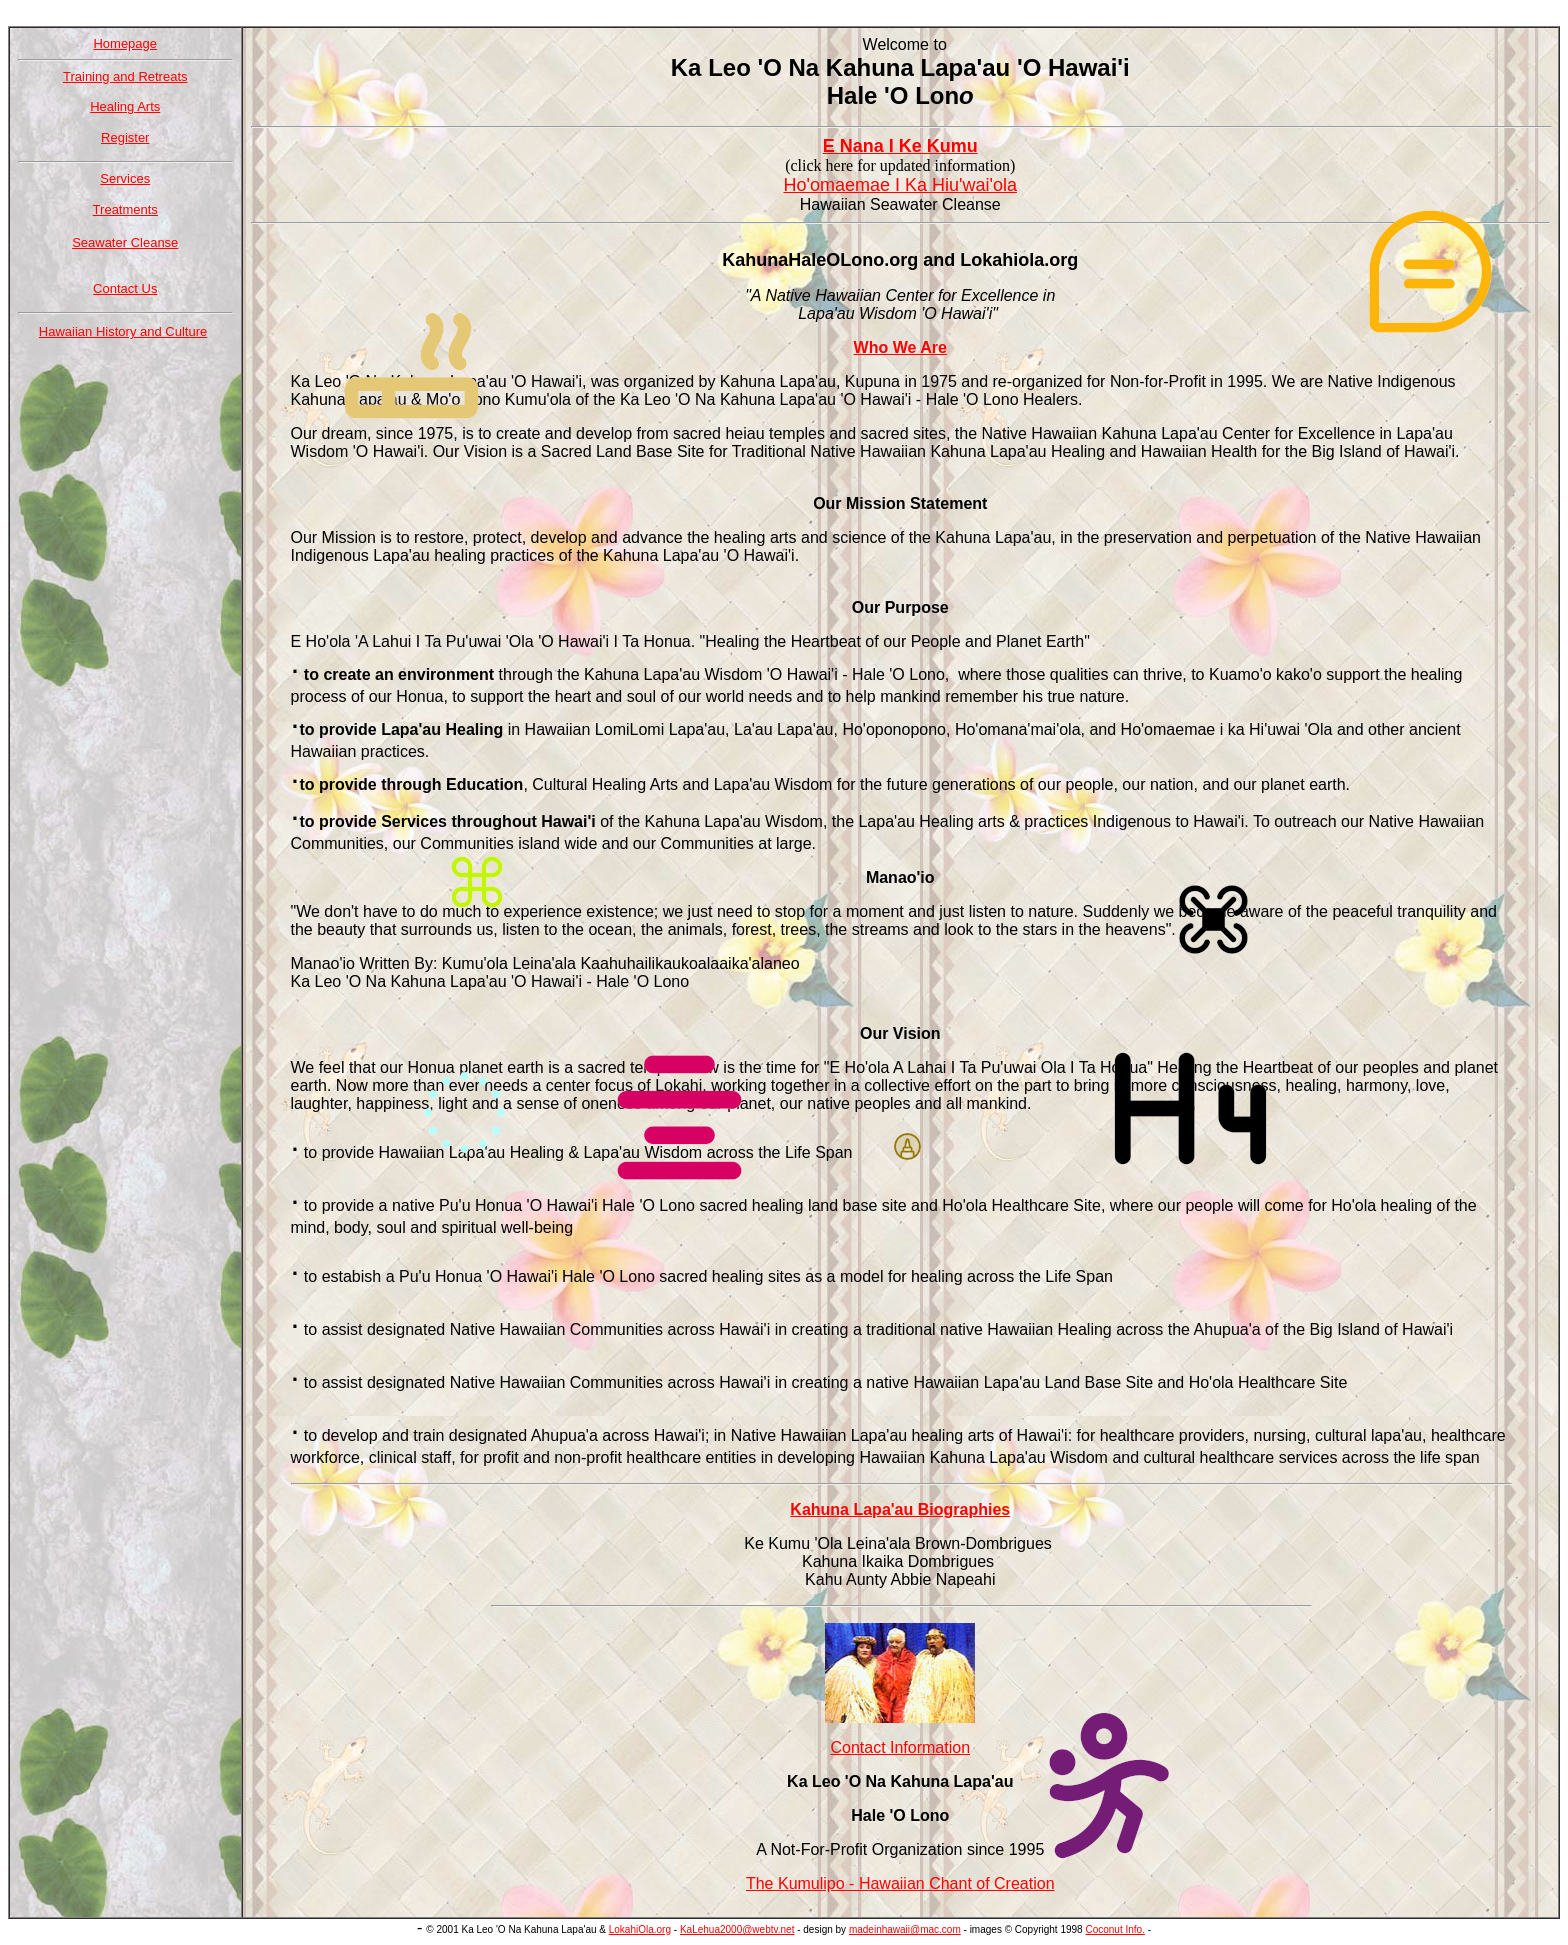 The image size is (1568, 1945). Describe the element at coordinates (1213, 919) in the screenshot. I see `access drone controls` at that location.